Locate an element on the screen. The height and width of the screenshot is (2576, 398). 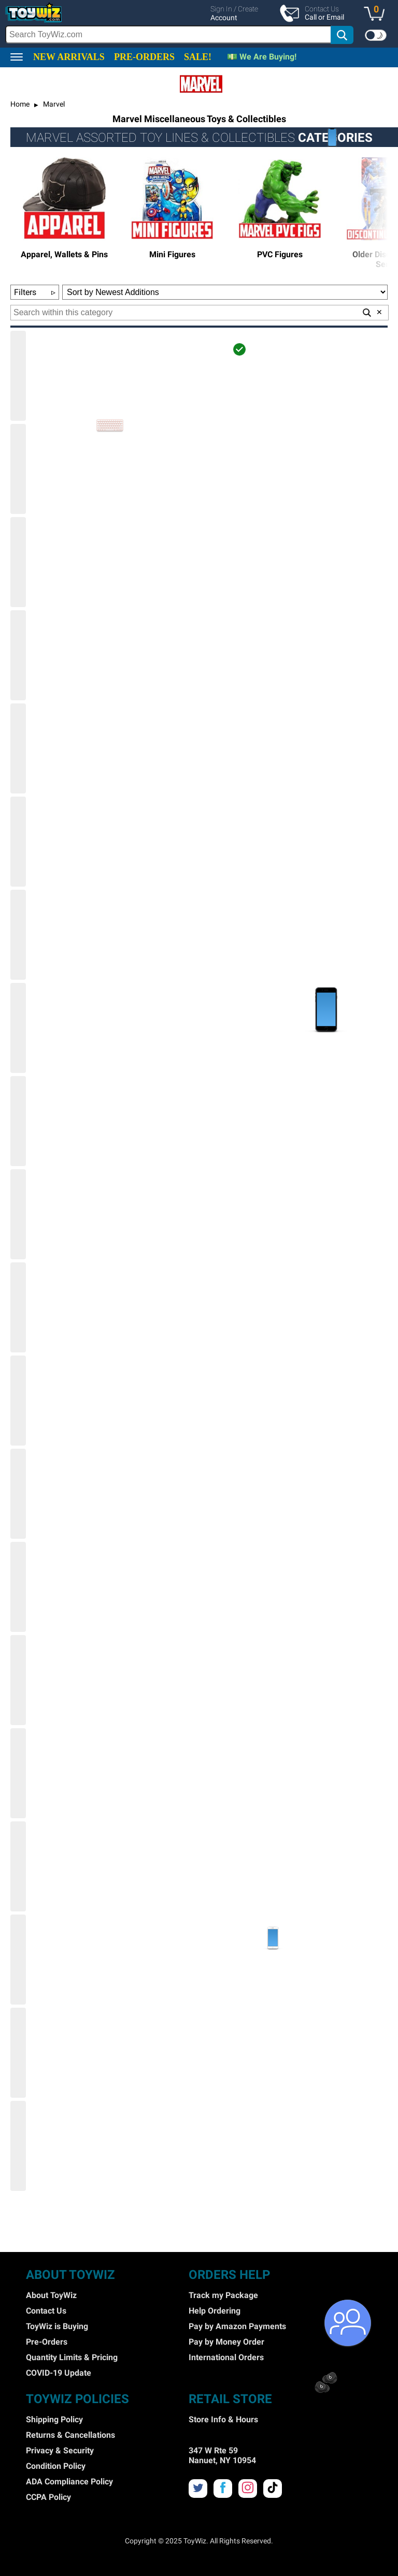
access user account and personal settings is located at coordinates (348, 2323).